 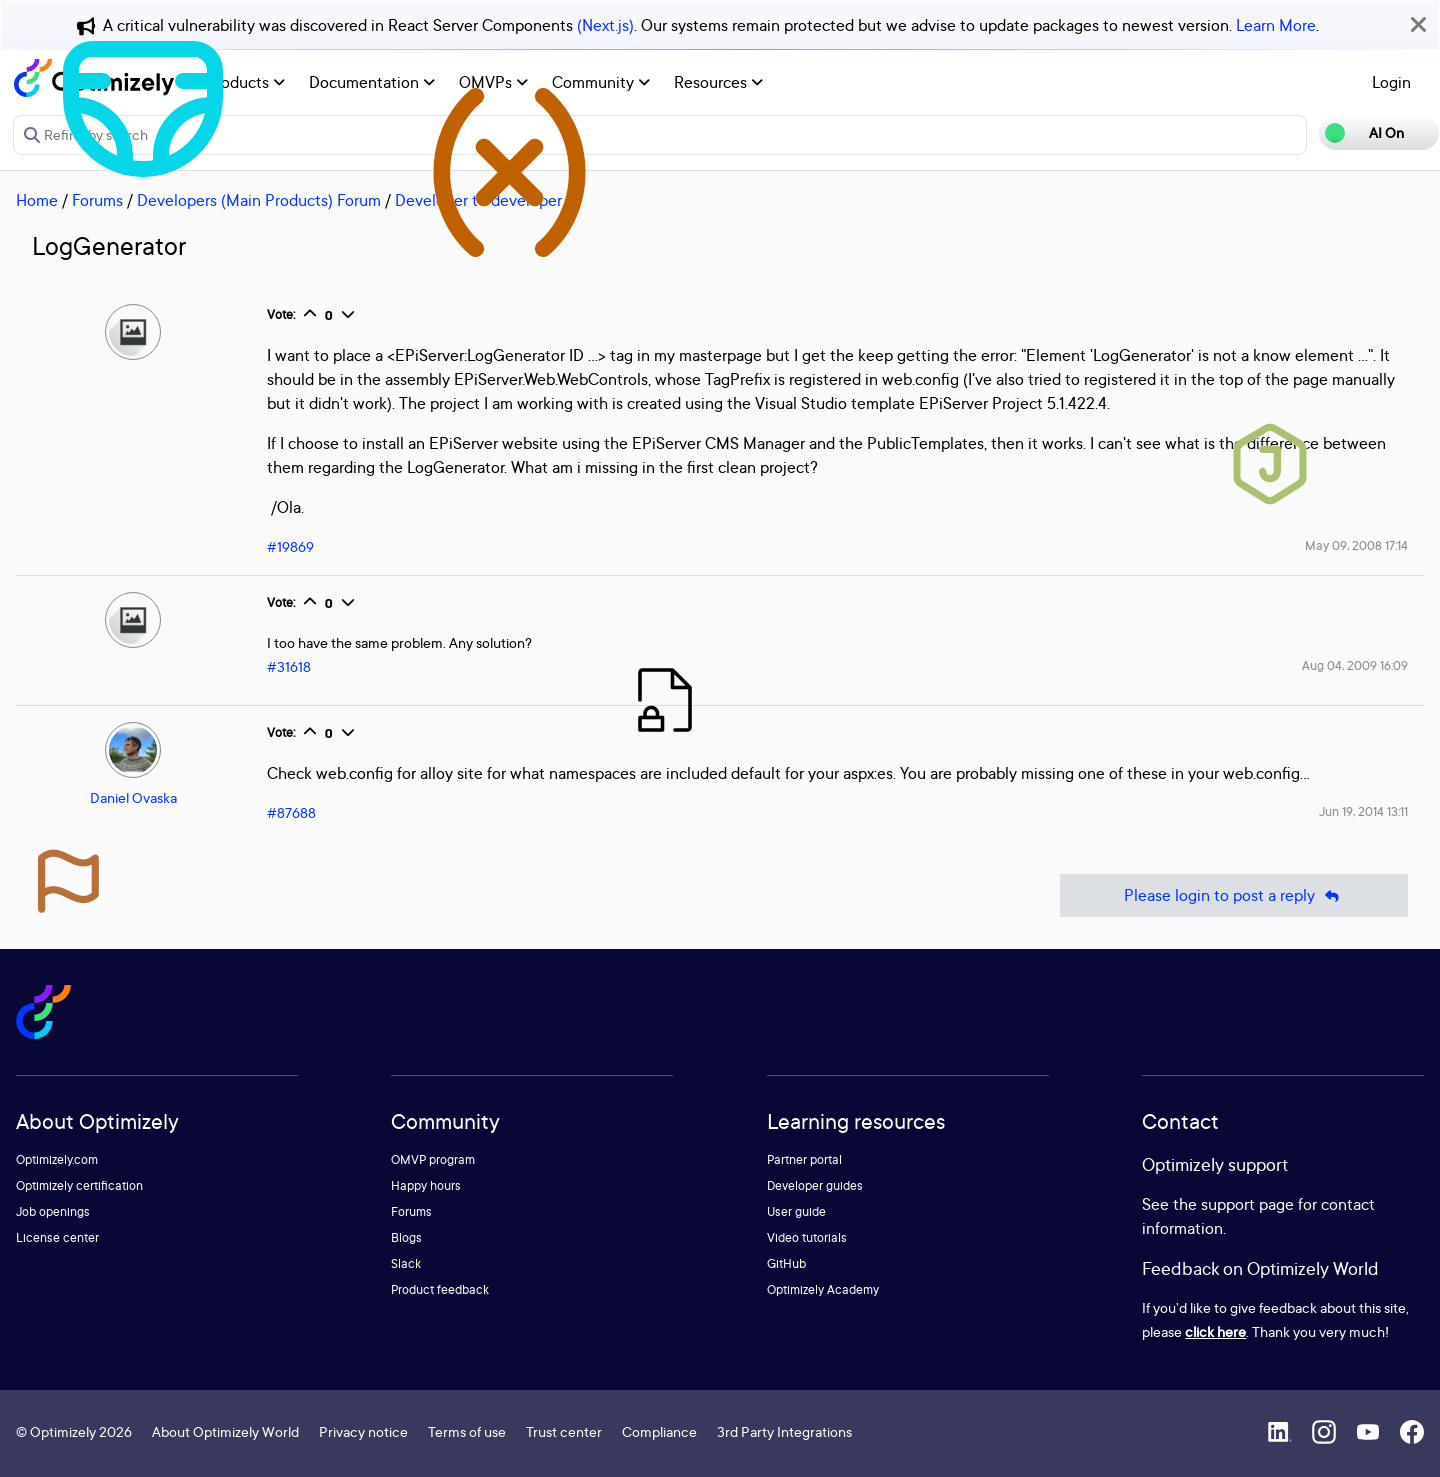 I want to click on track diaper changes for baby care logging, so click(x=143, y=105).